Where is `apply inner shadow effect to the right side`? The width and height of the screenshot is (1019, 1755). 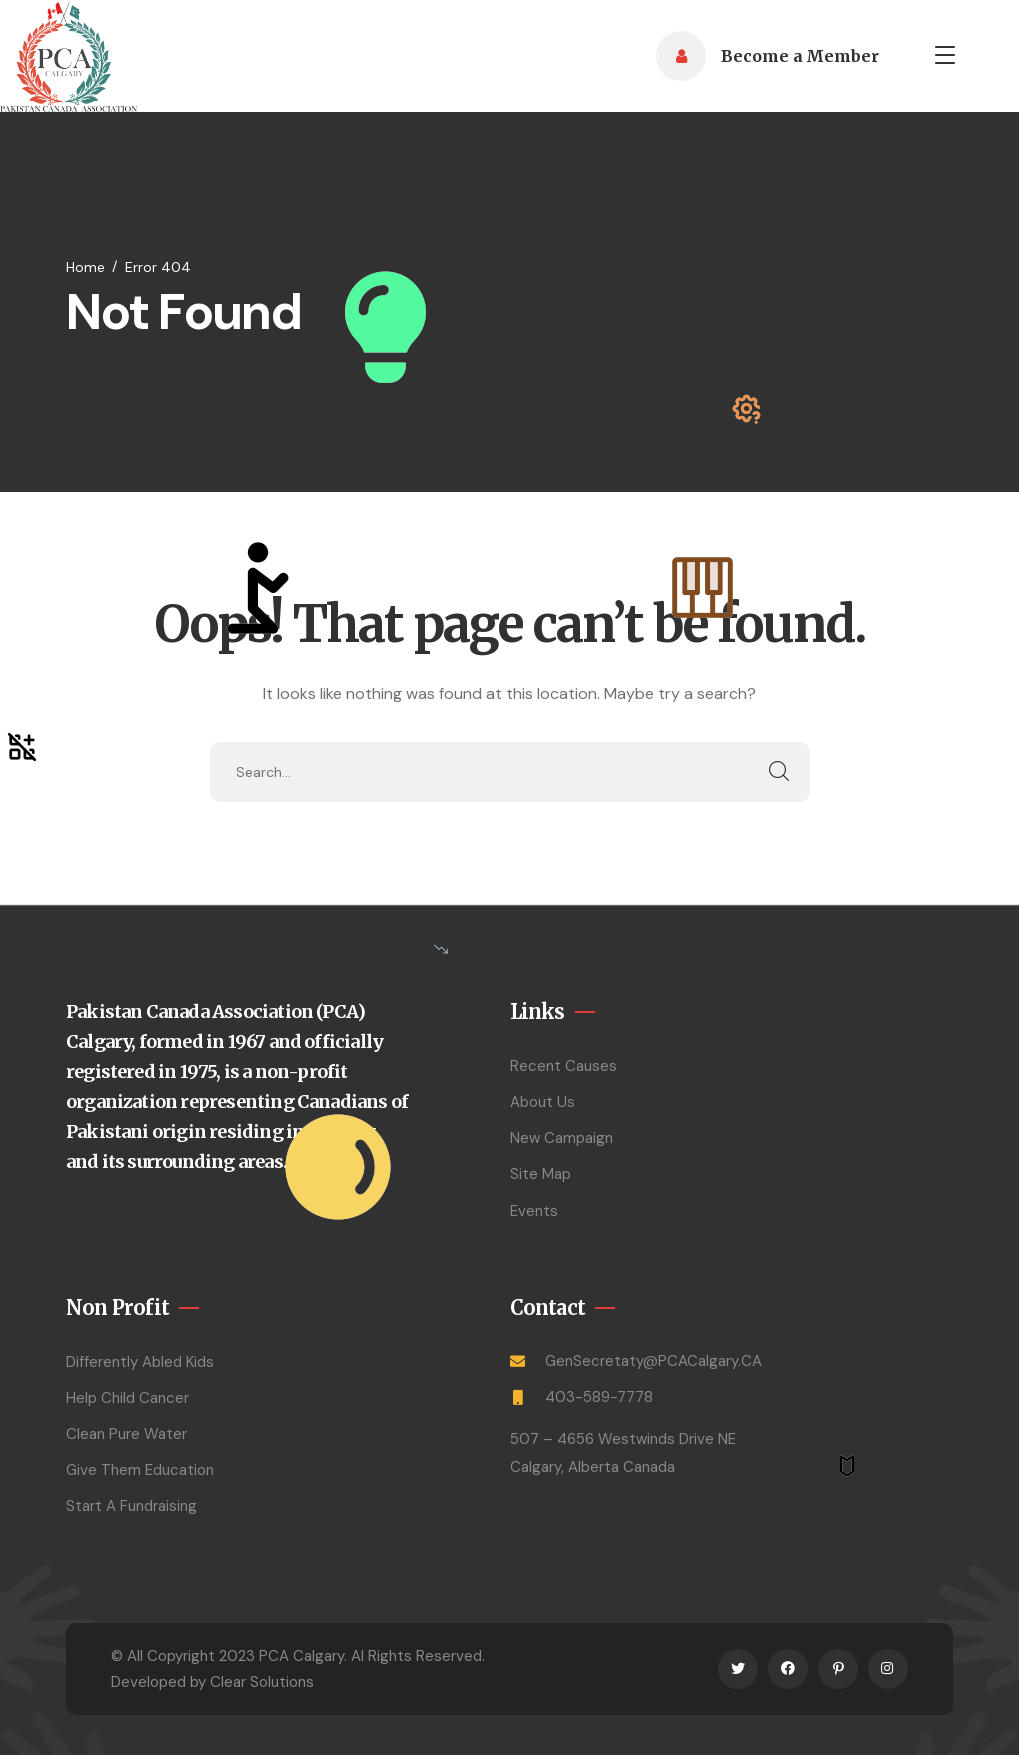 apply inner shadow effect to the right side is located at coordinates (338, 1167).